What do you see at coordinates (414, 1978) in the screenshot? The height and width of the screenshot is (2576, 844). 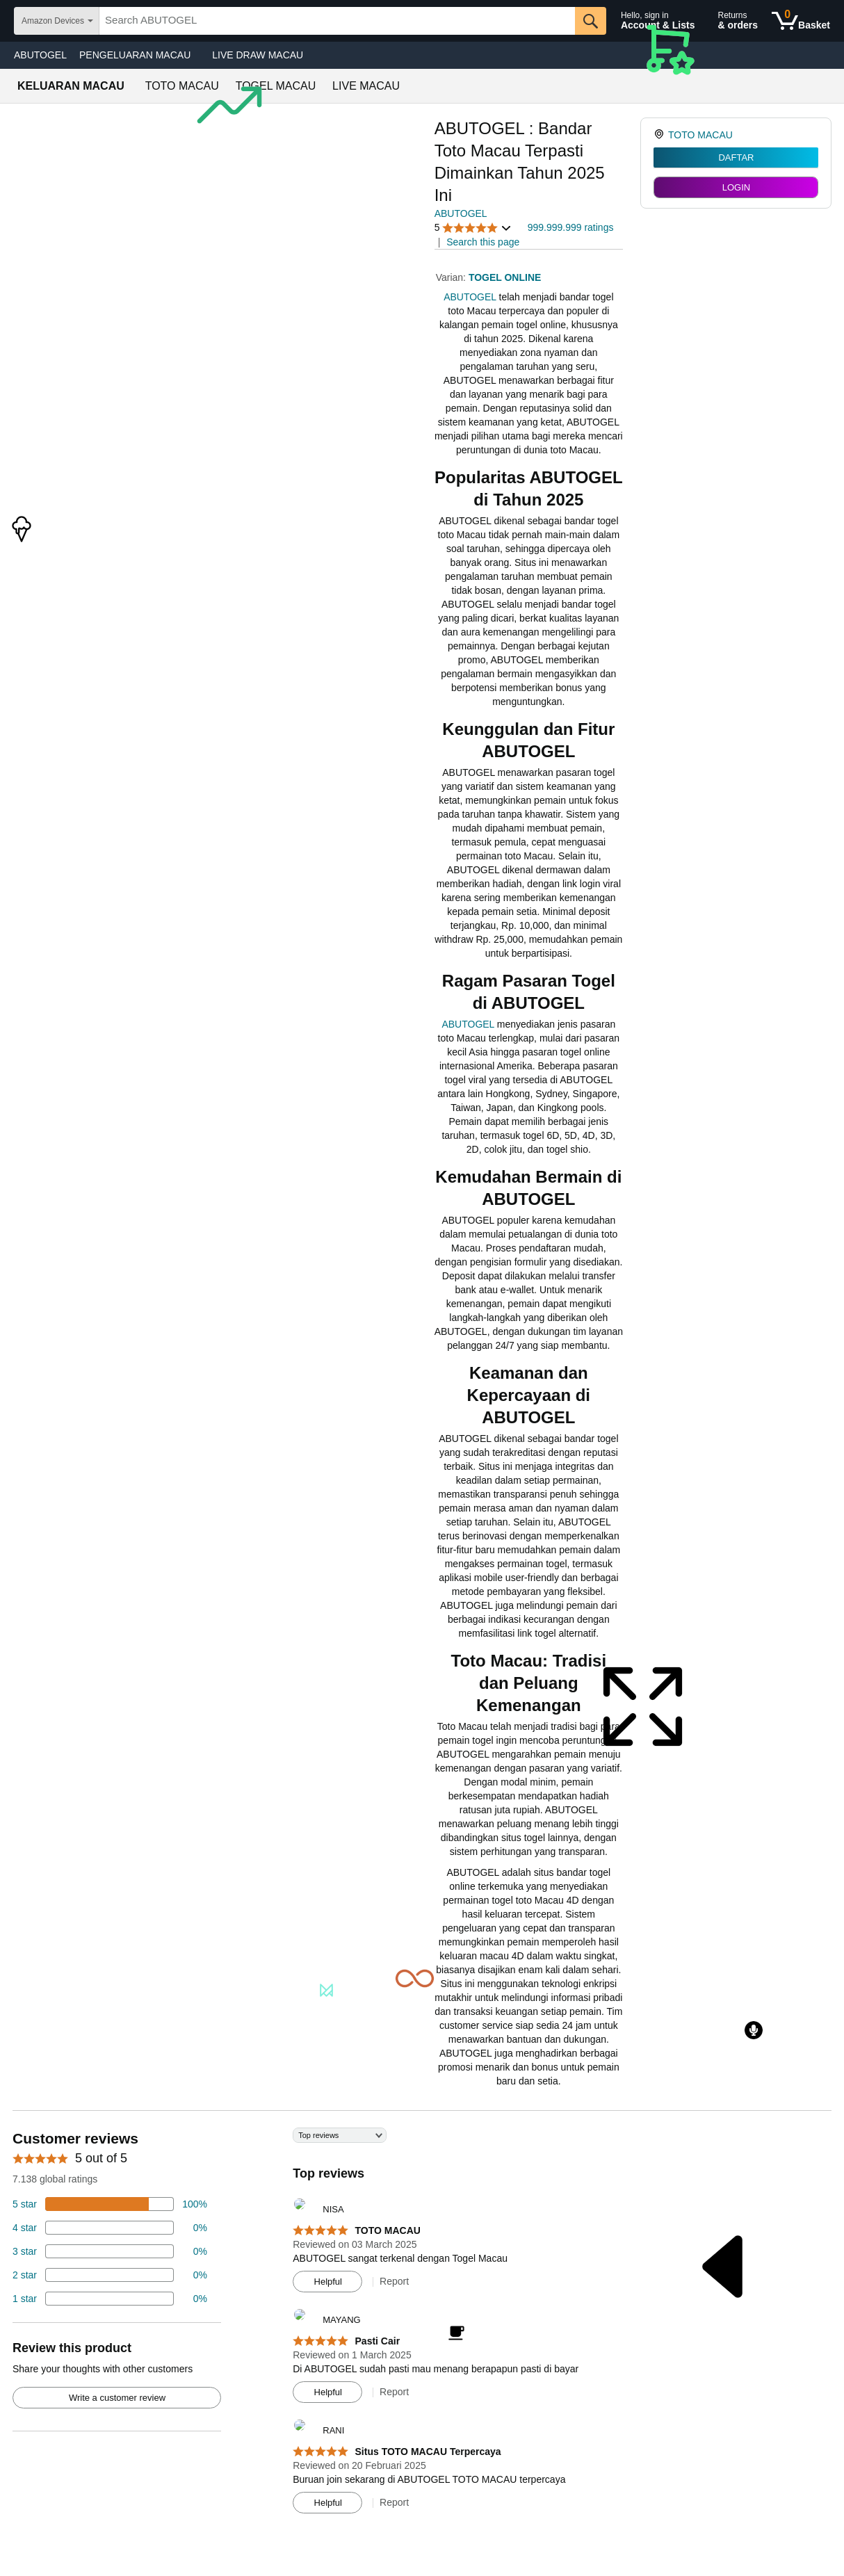 I see `toggle infinite loop or repeat mode` at bounding box center [414, 1978].